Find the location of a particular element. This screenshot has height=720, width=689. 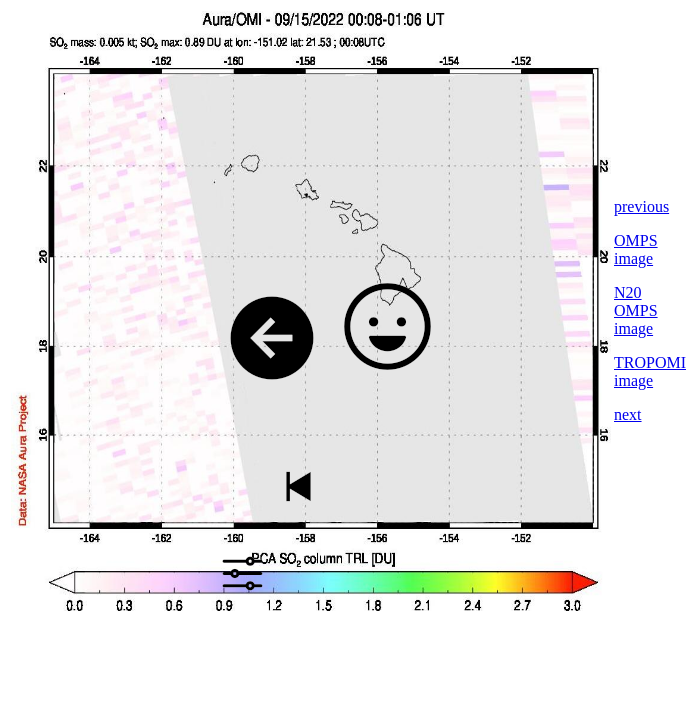

access settings or preferences is located at coordinates (242, 573).